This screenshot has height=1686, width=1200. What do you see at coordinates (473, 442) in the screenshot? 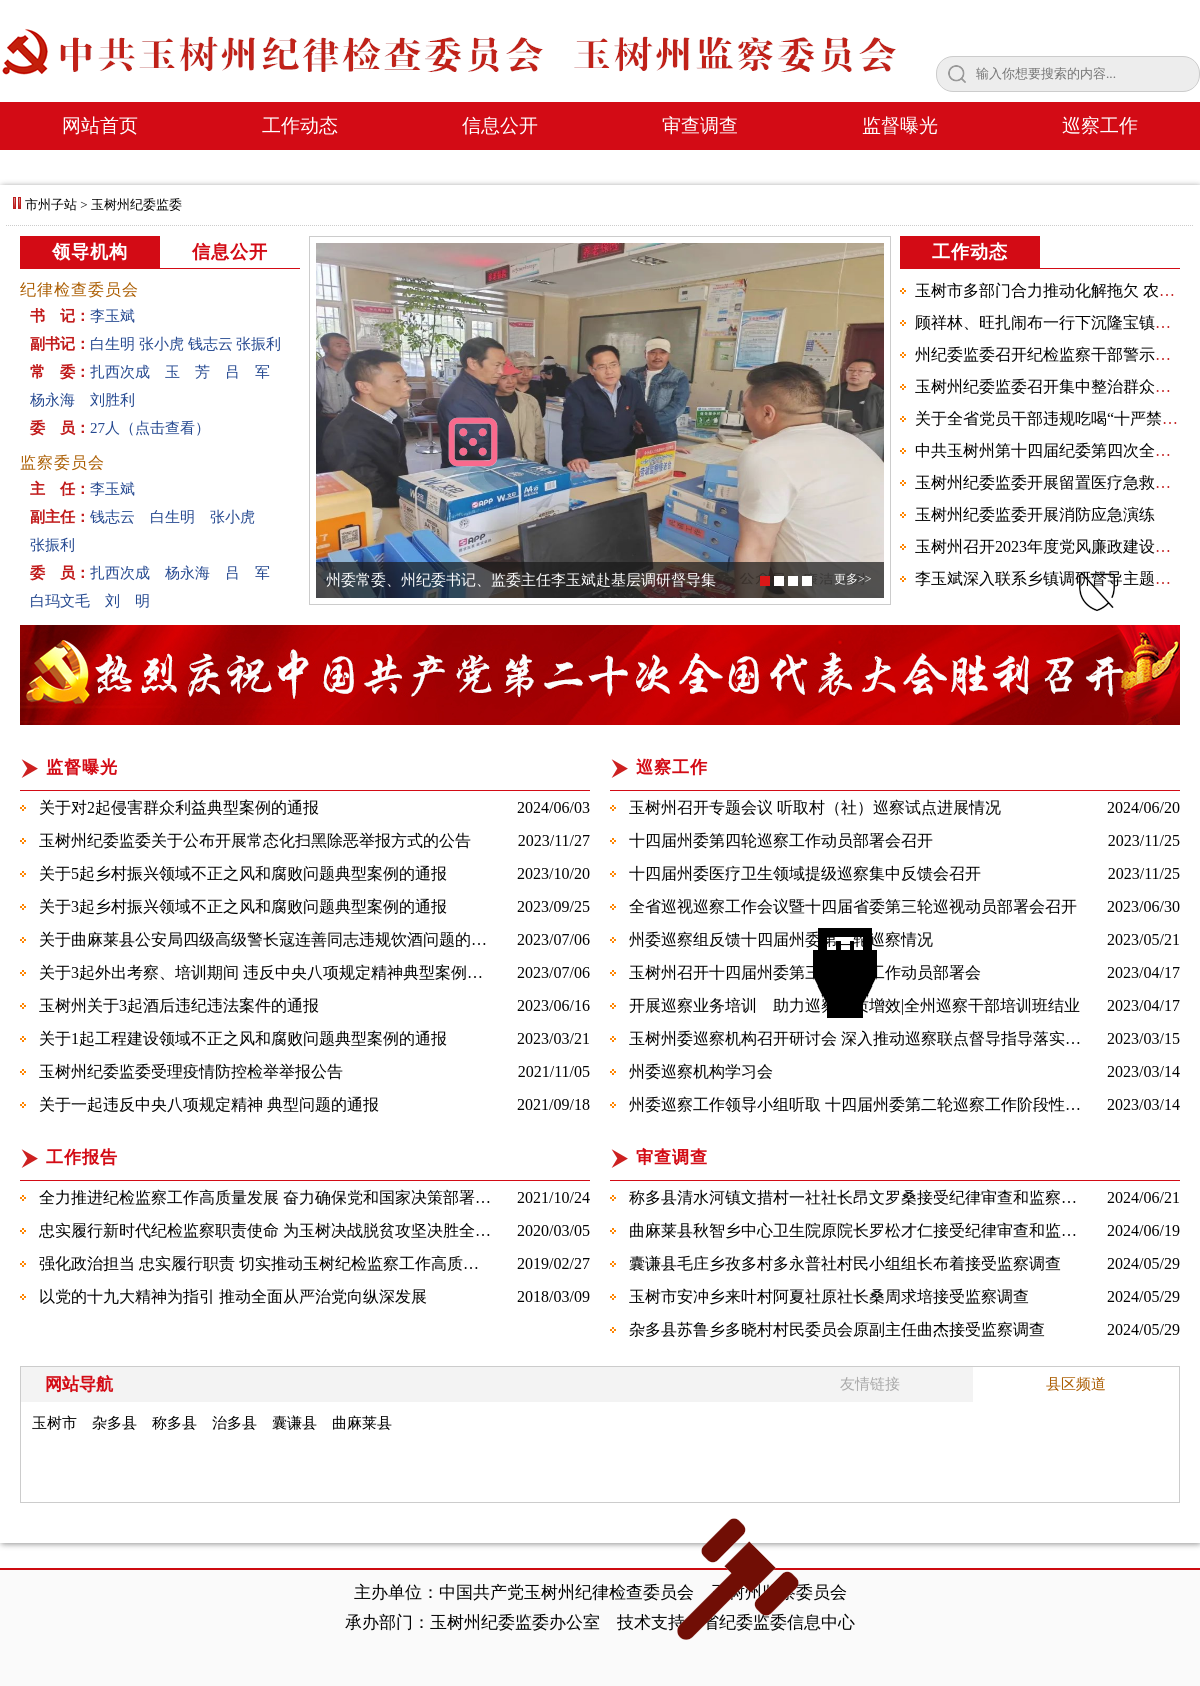
I see `roll dice or generate random number` at bounding box center [473, 442].